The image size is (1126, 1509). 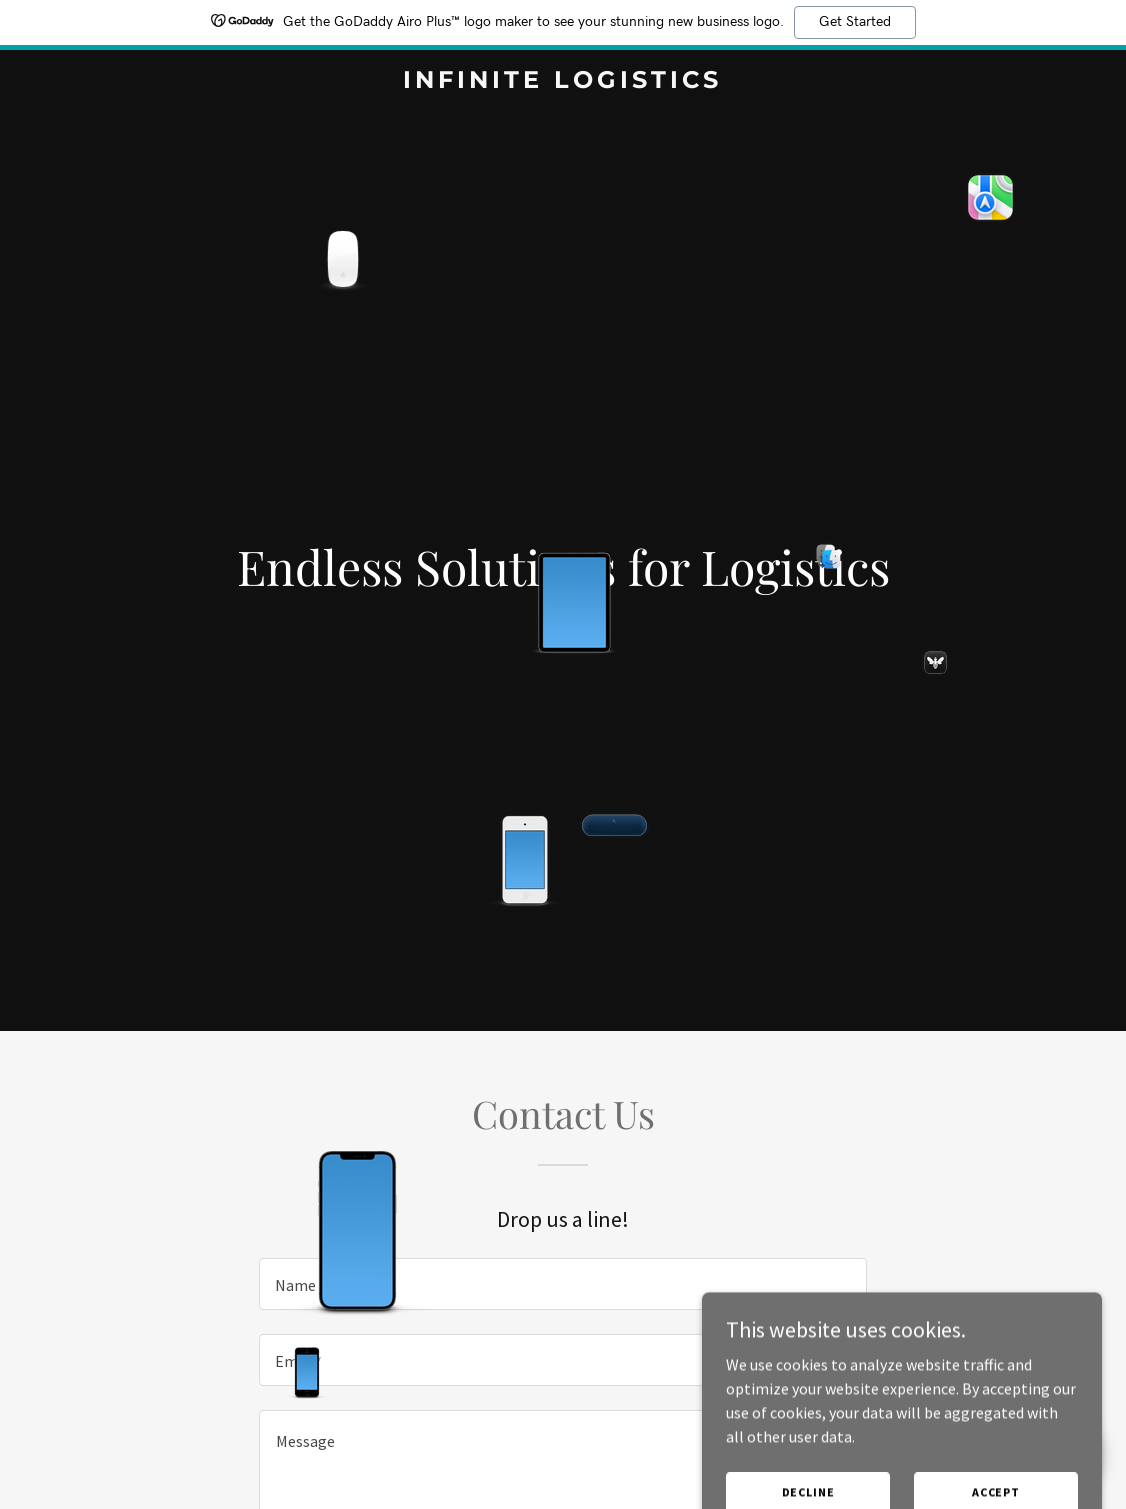 What do you see at coordinates (828, 556) in the screenshot?
I see `launch macos setup assistant` at bounding box center [828, 556].